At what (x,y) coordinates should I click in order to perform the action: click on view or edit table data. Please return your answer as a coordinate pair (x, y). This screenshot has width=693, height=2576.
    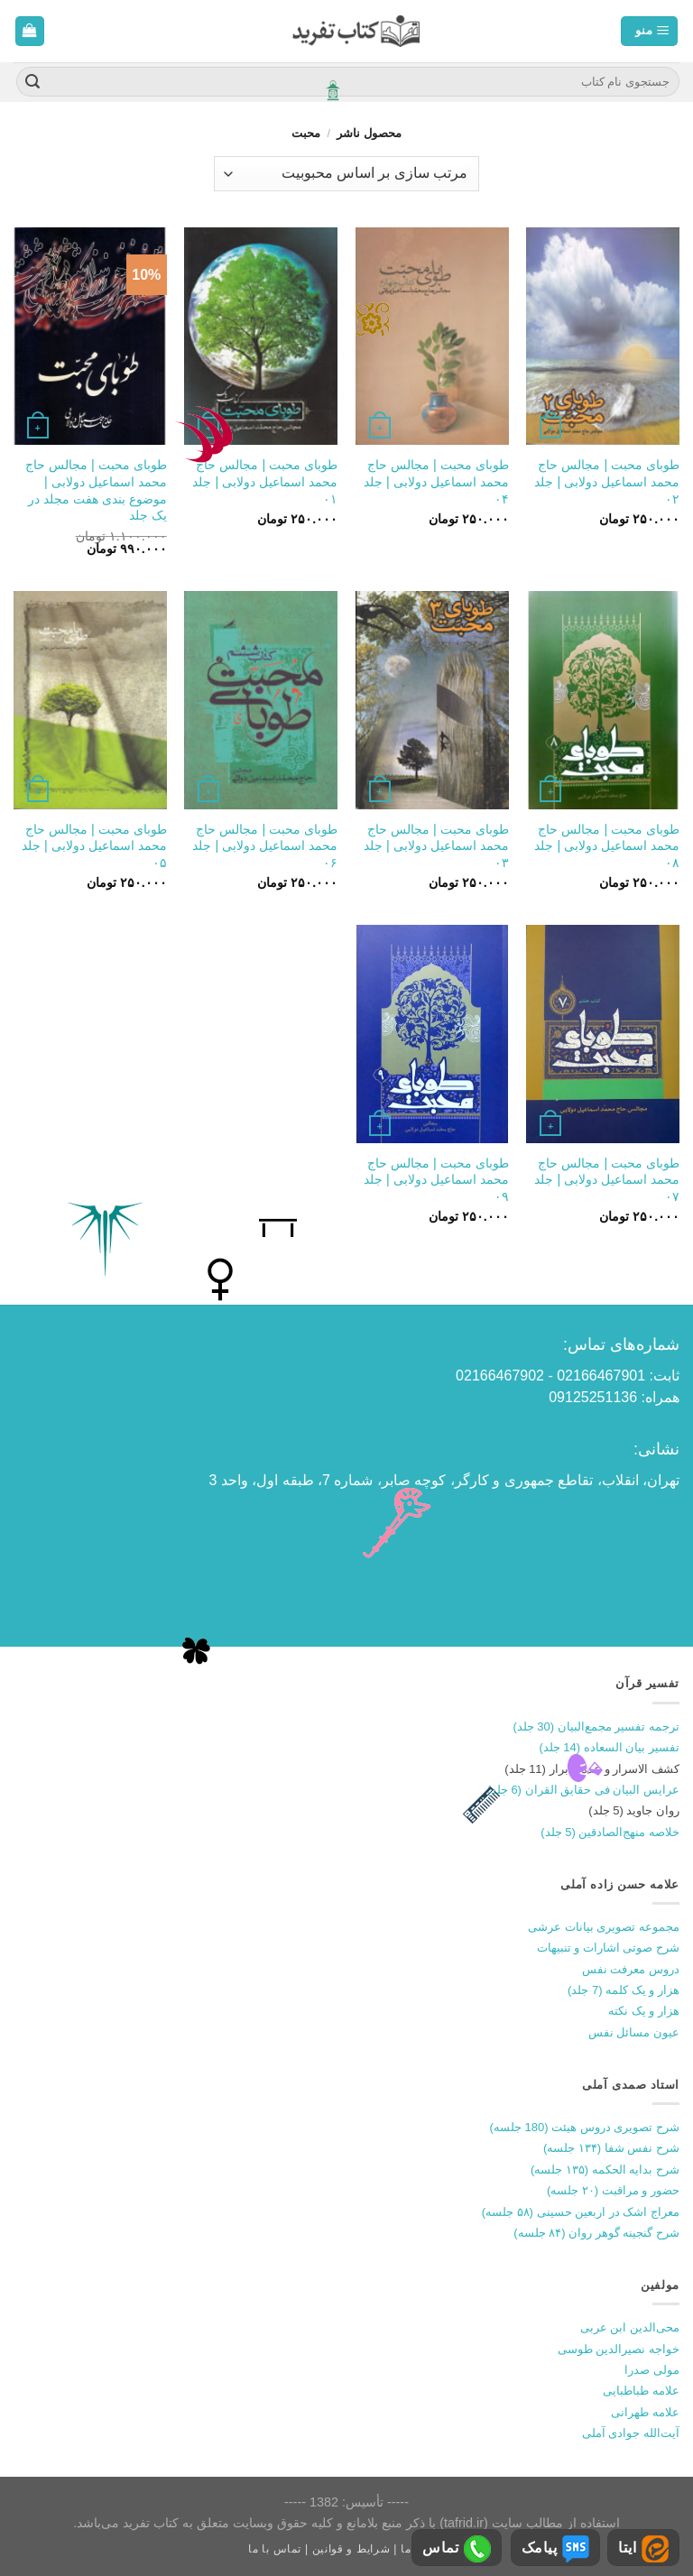
    Looking at the image, I should click on (278, 1218).